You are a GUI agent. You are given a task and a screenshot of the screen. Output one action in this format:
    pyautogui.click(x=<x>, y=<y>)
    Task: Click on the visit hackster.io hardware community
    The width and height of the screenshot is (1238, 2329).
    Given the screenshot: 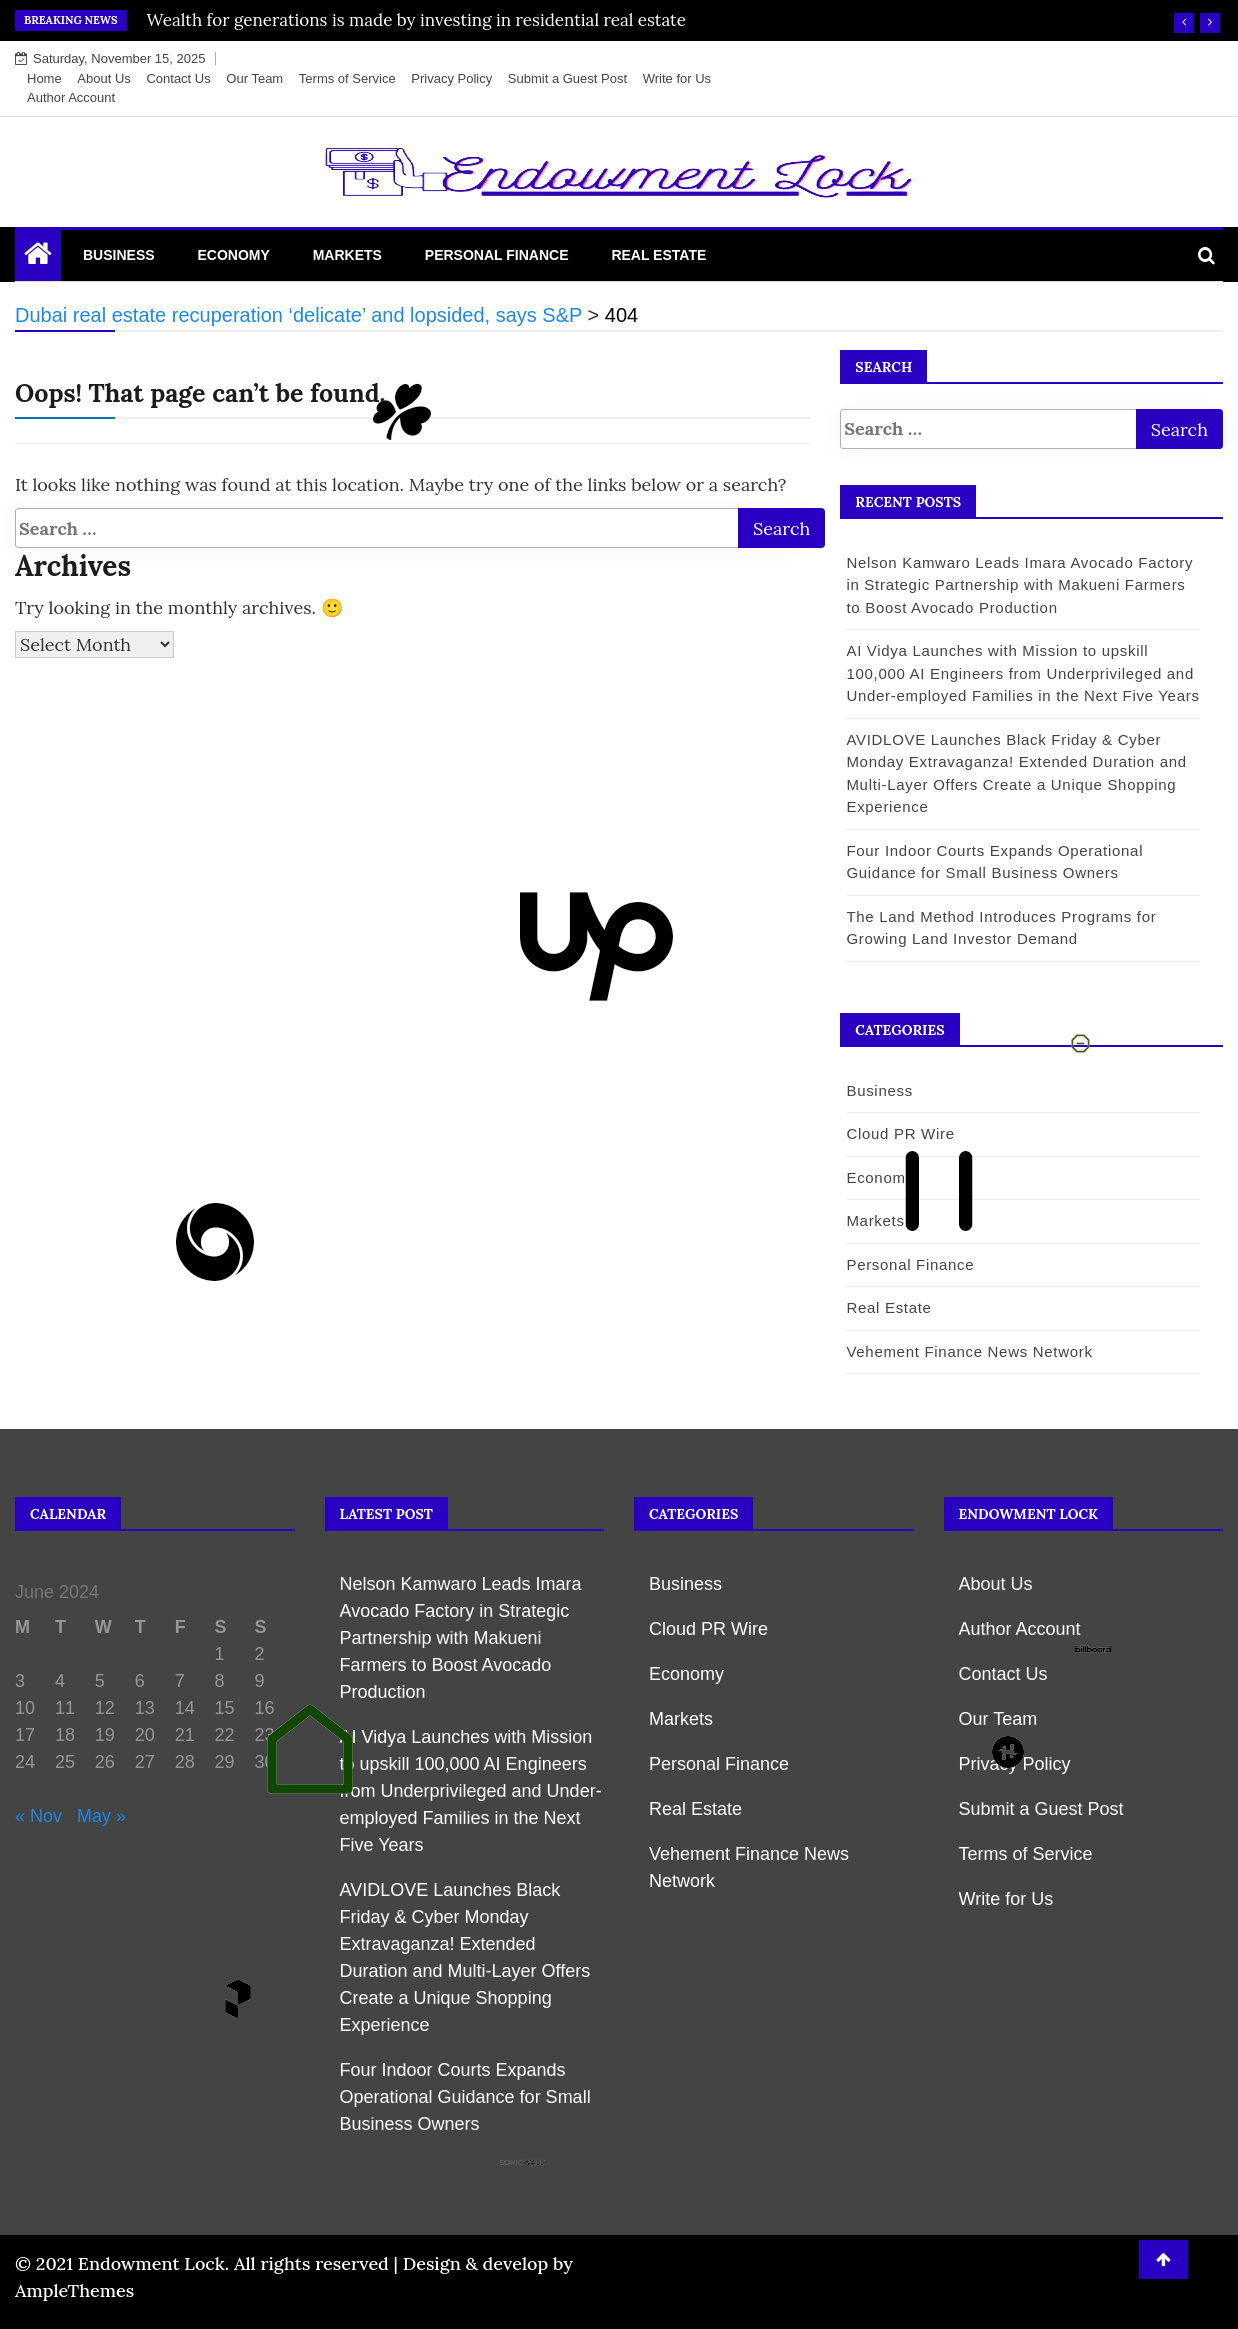 What is the action you would take?
    pyautogui.click(x=1008, y=1752)
    